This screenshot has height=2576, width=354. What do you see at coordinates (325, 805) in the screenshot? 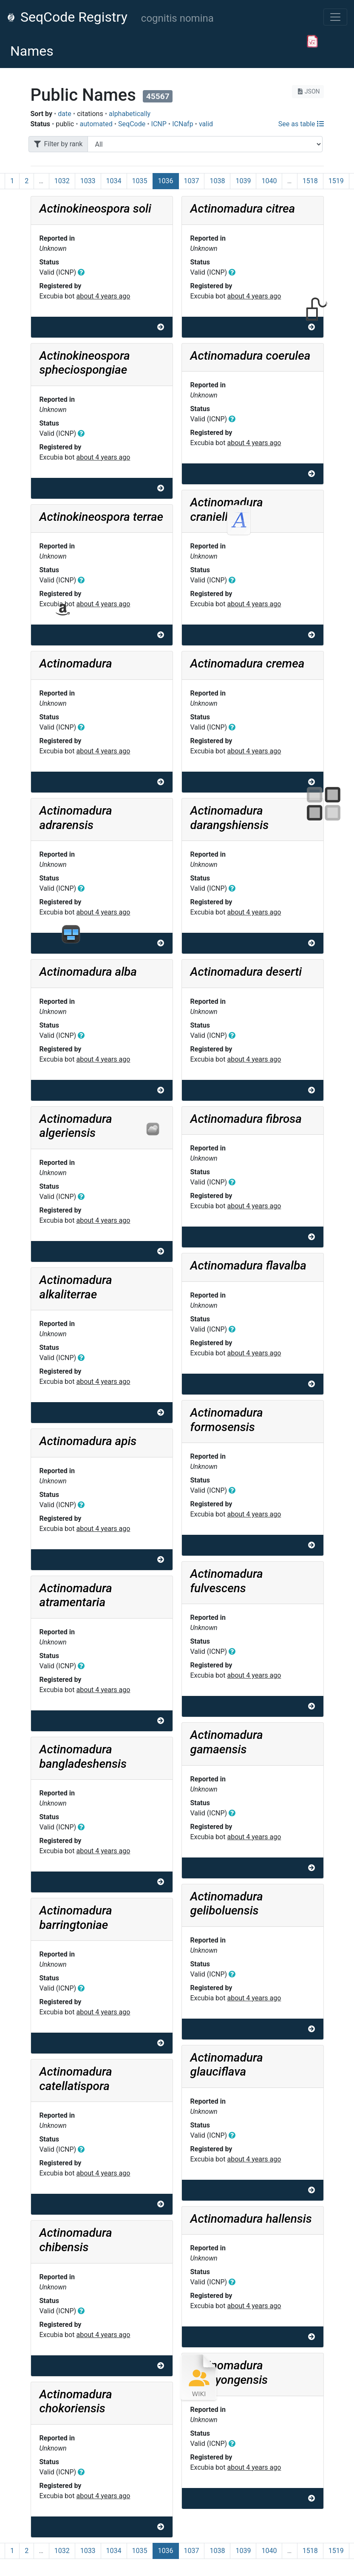
I see `launch lights off puzzle game` at bounding box center [325, 805].